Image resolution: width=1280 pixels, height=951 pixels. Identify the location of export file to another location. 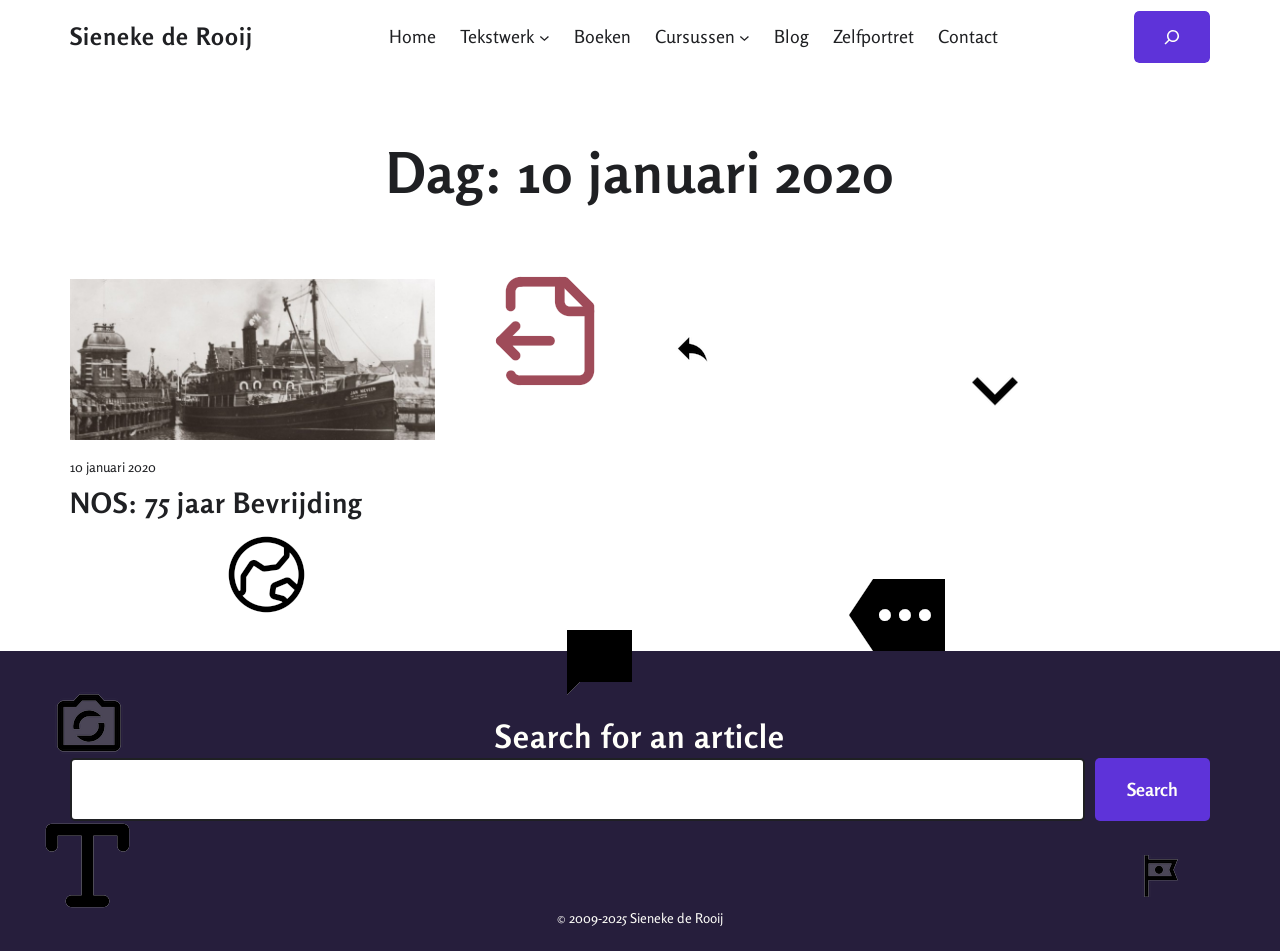
(550, 331).